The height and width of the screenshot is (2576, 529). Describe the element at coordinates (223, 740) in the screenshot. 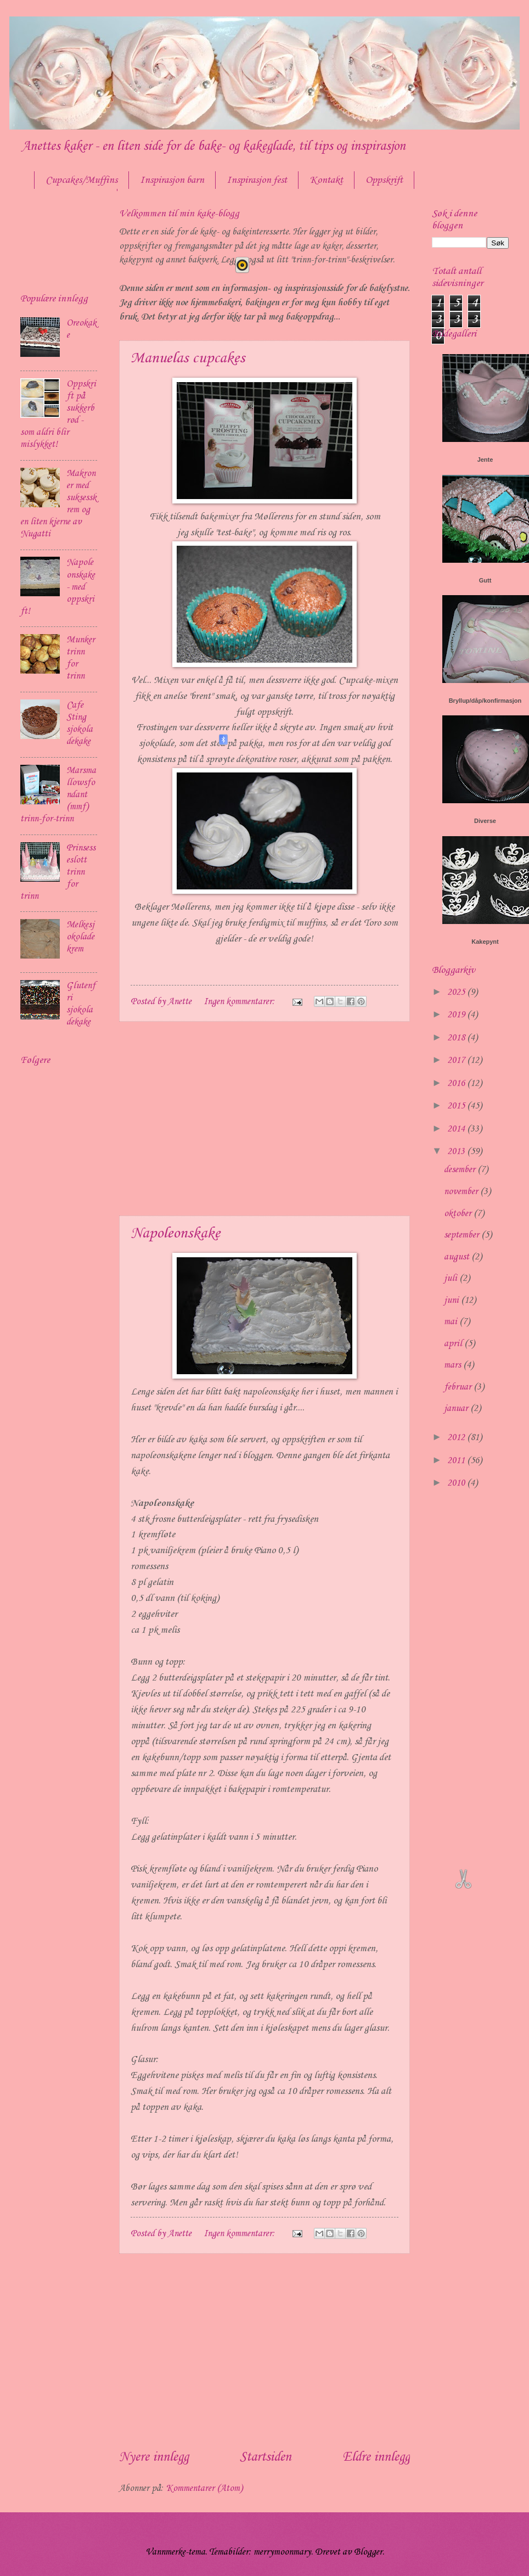

I see `open bluetooth settings app` at that location.